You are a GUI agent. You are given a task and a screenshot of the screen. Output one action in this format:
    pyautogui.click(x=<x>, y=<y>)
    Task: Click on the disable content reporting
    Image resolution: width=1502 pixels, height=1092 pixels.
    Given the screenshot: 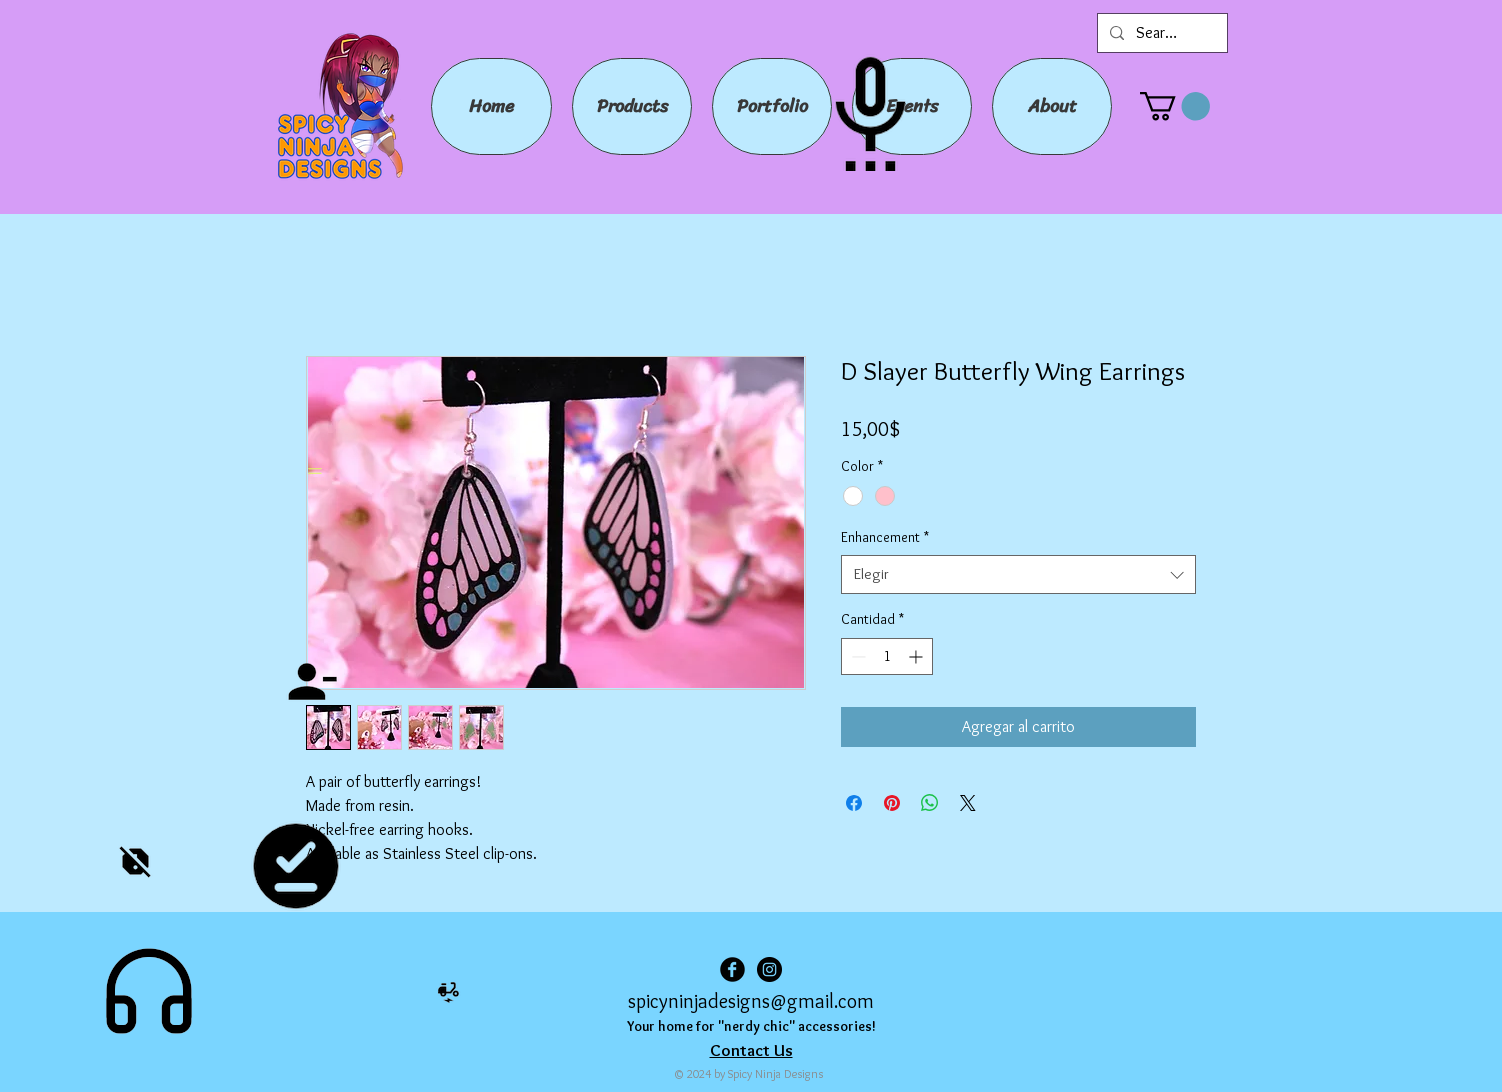 What is the action you would take?
    pyautogui.click(x=135, y=861)
    